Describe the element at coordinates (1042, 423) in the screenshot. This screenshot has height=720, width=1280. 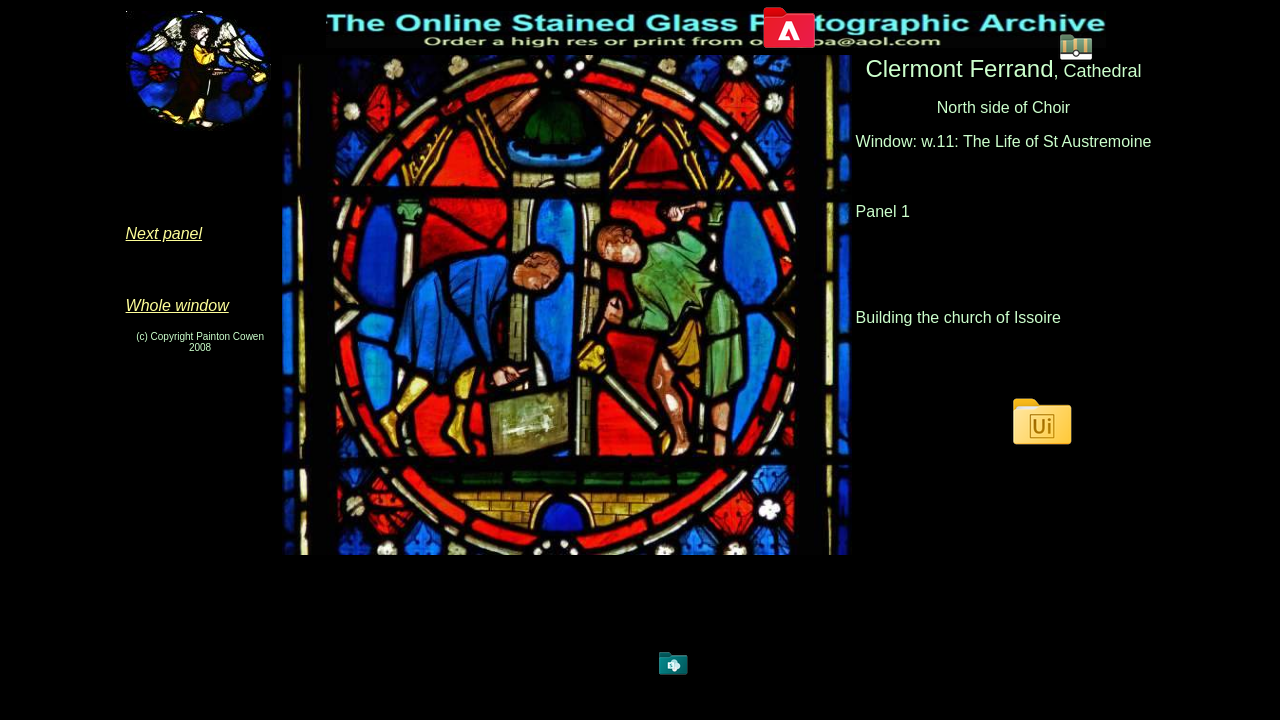
I see `open UiPath project files folder` at that location.